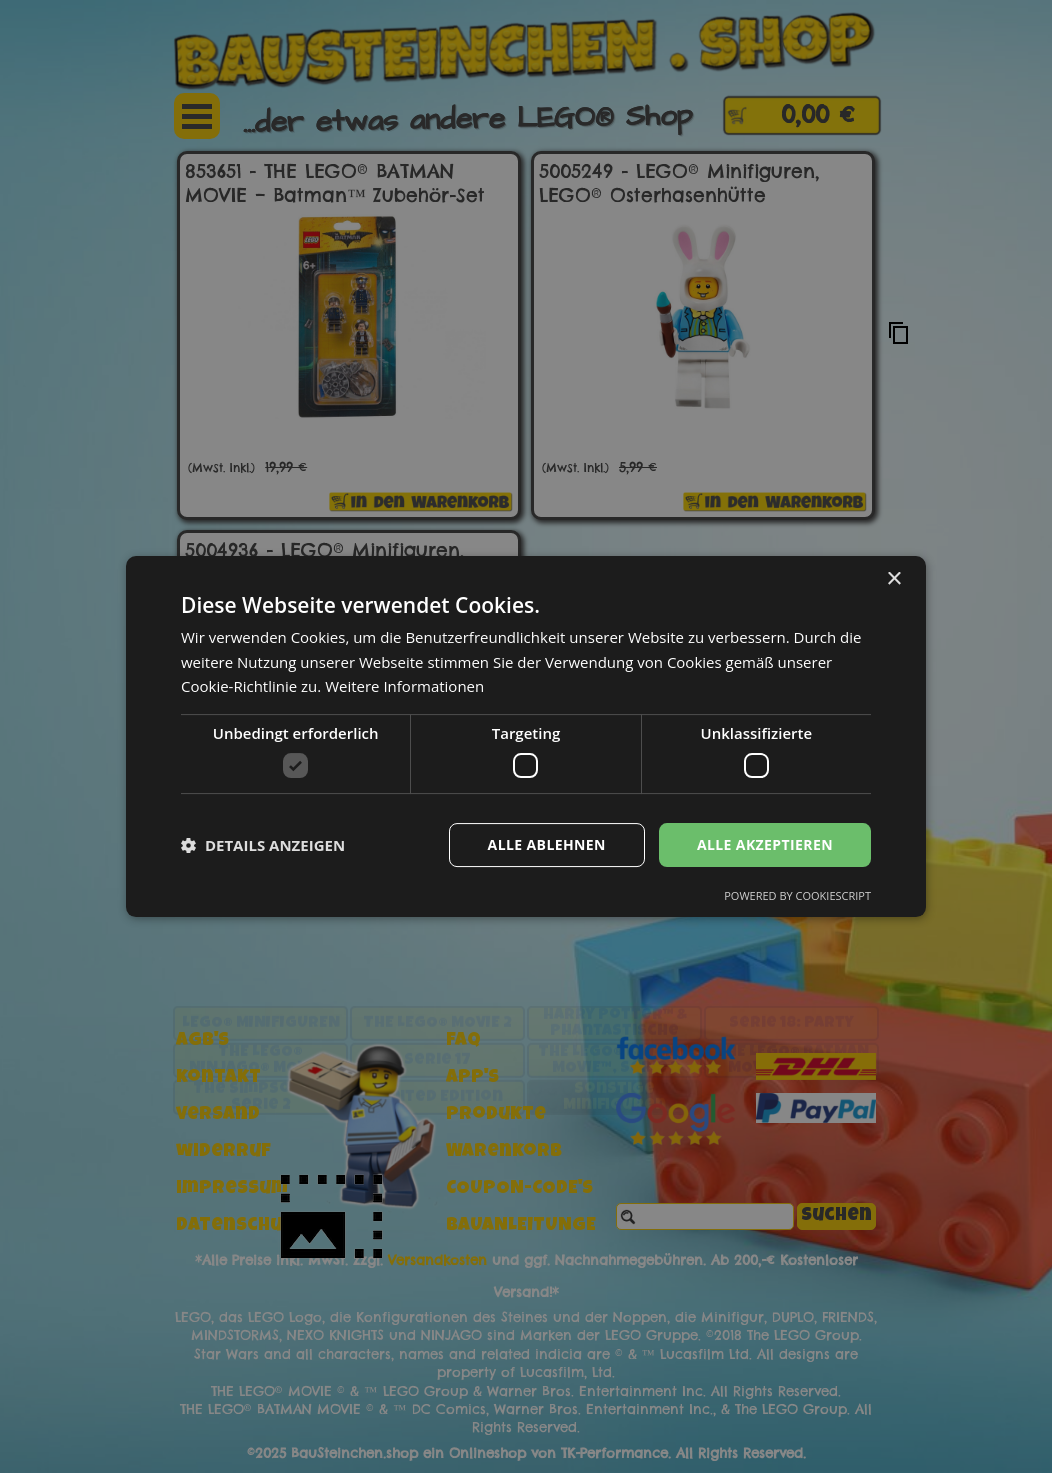  I want to click on copy to clipboard, so click(899, 333).